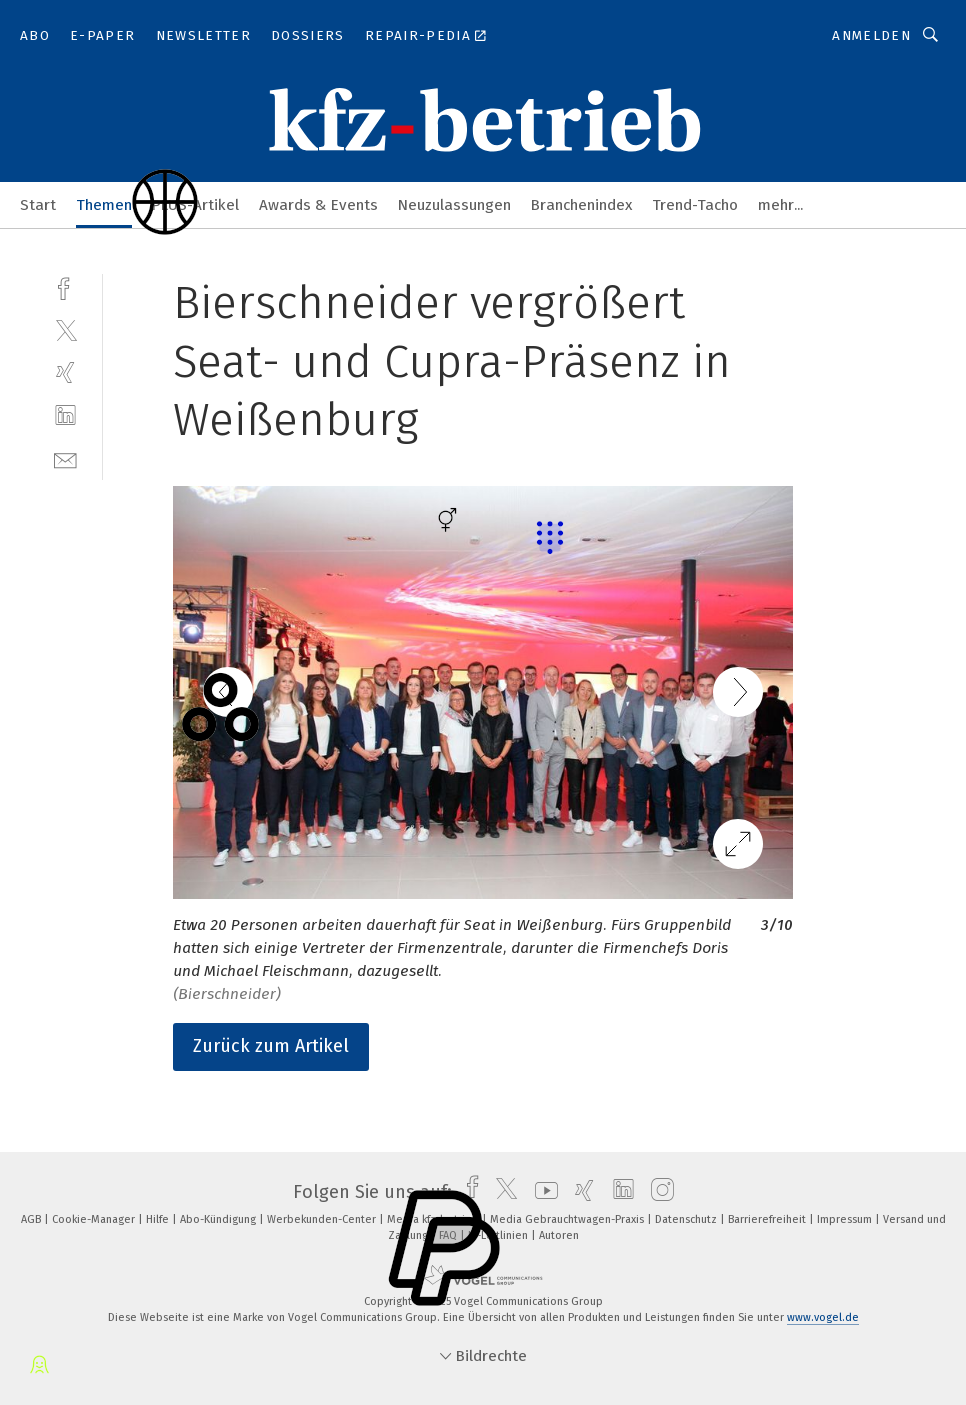  Describe the element at coordinates (446, 519) in the screenshot. I see `indicates intersex gender identity option` at that location.